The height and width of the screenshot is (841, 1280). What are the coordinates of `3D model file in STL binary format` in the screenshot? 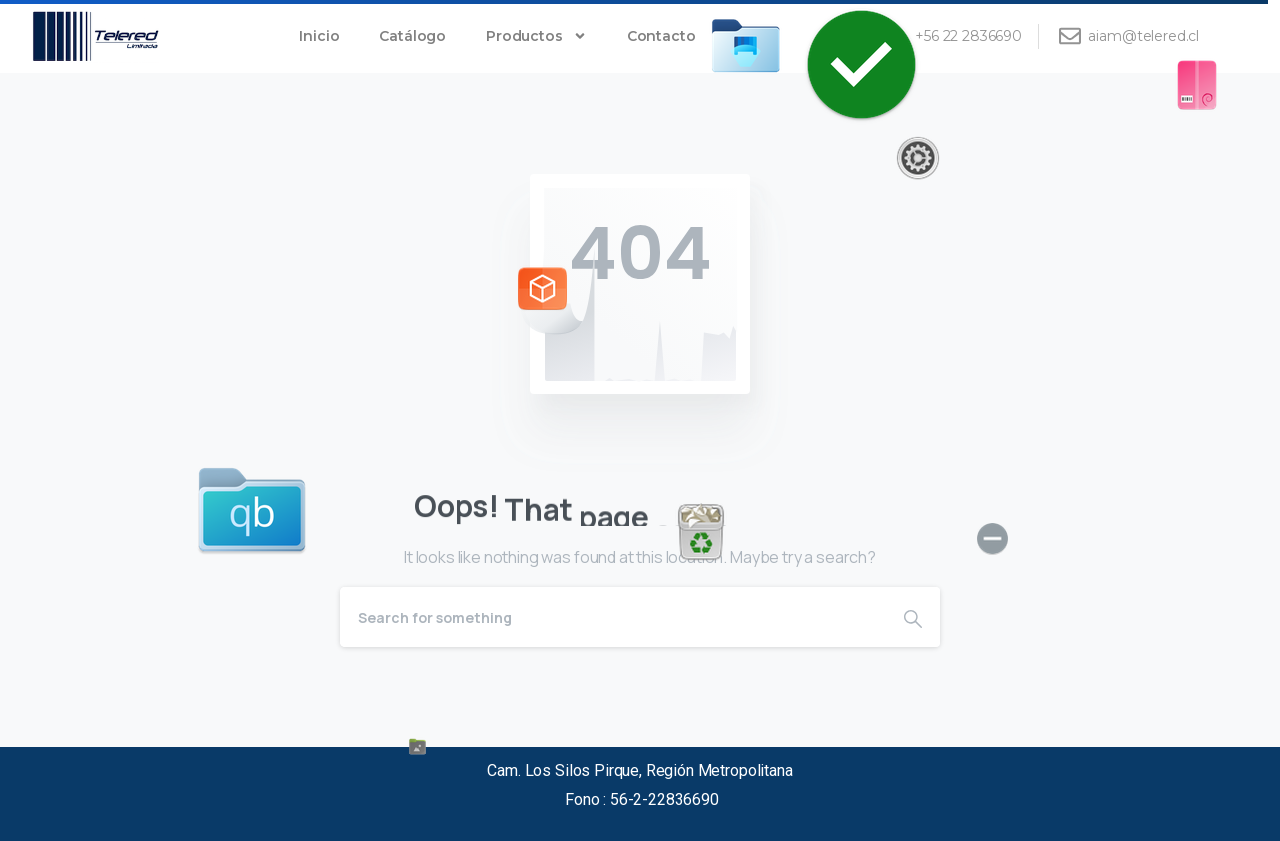 It's located at (542, 287).